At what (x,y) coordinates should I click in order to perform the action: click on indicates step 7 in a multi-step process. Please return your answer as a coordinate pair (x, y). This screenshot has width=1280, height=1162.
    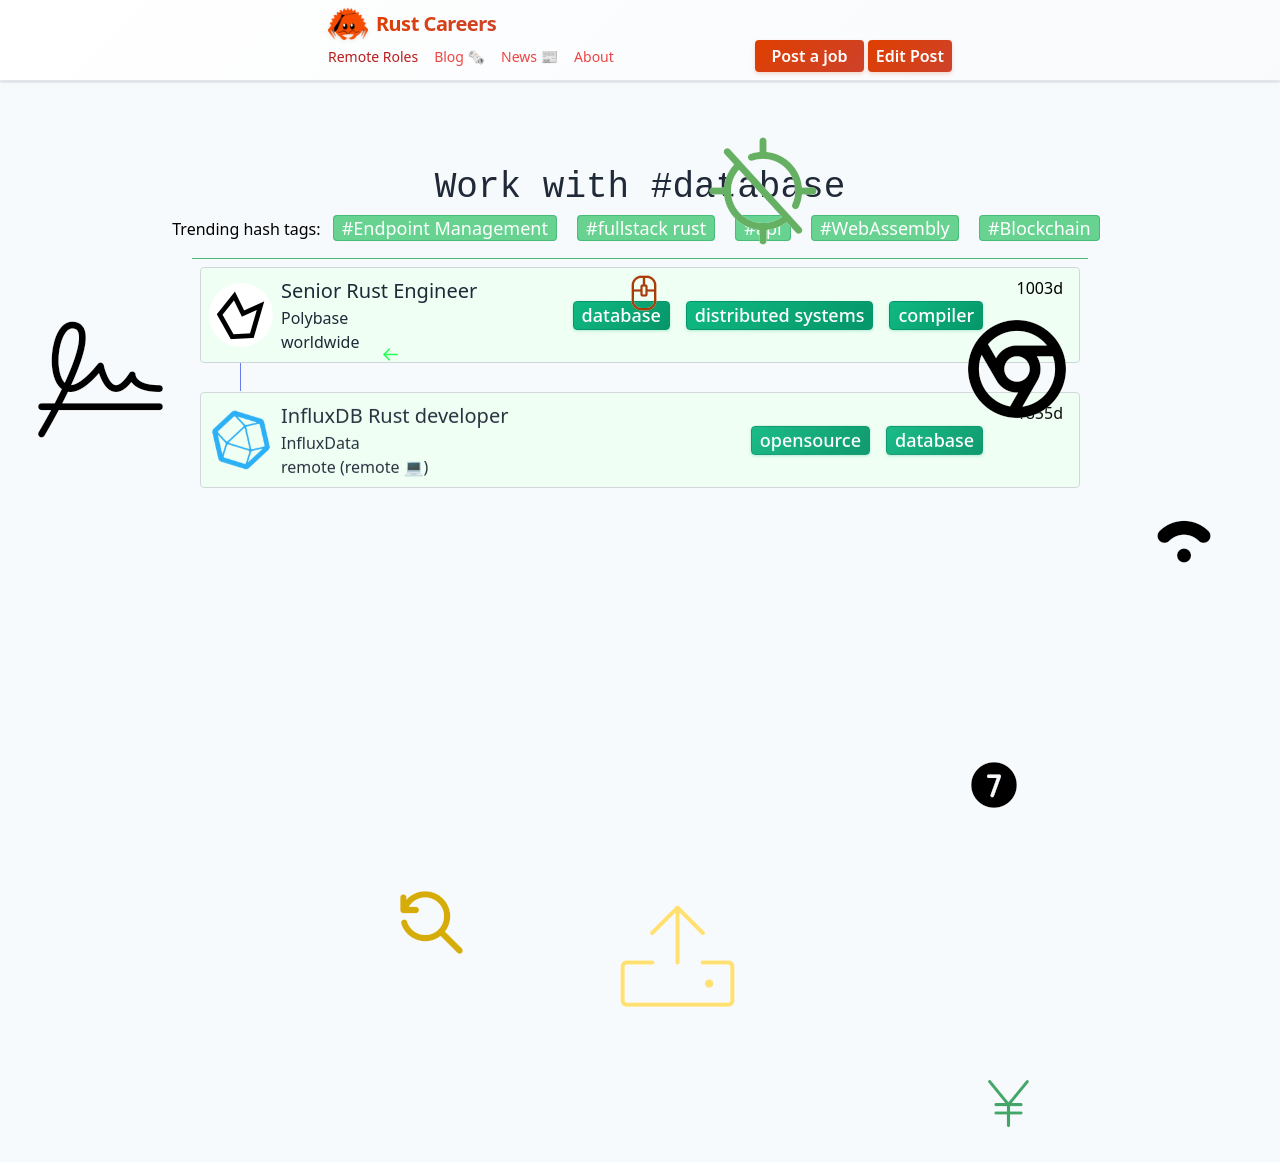
    Looking at the image, I should click on (994, 785).